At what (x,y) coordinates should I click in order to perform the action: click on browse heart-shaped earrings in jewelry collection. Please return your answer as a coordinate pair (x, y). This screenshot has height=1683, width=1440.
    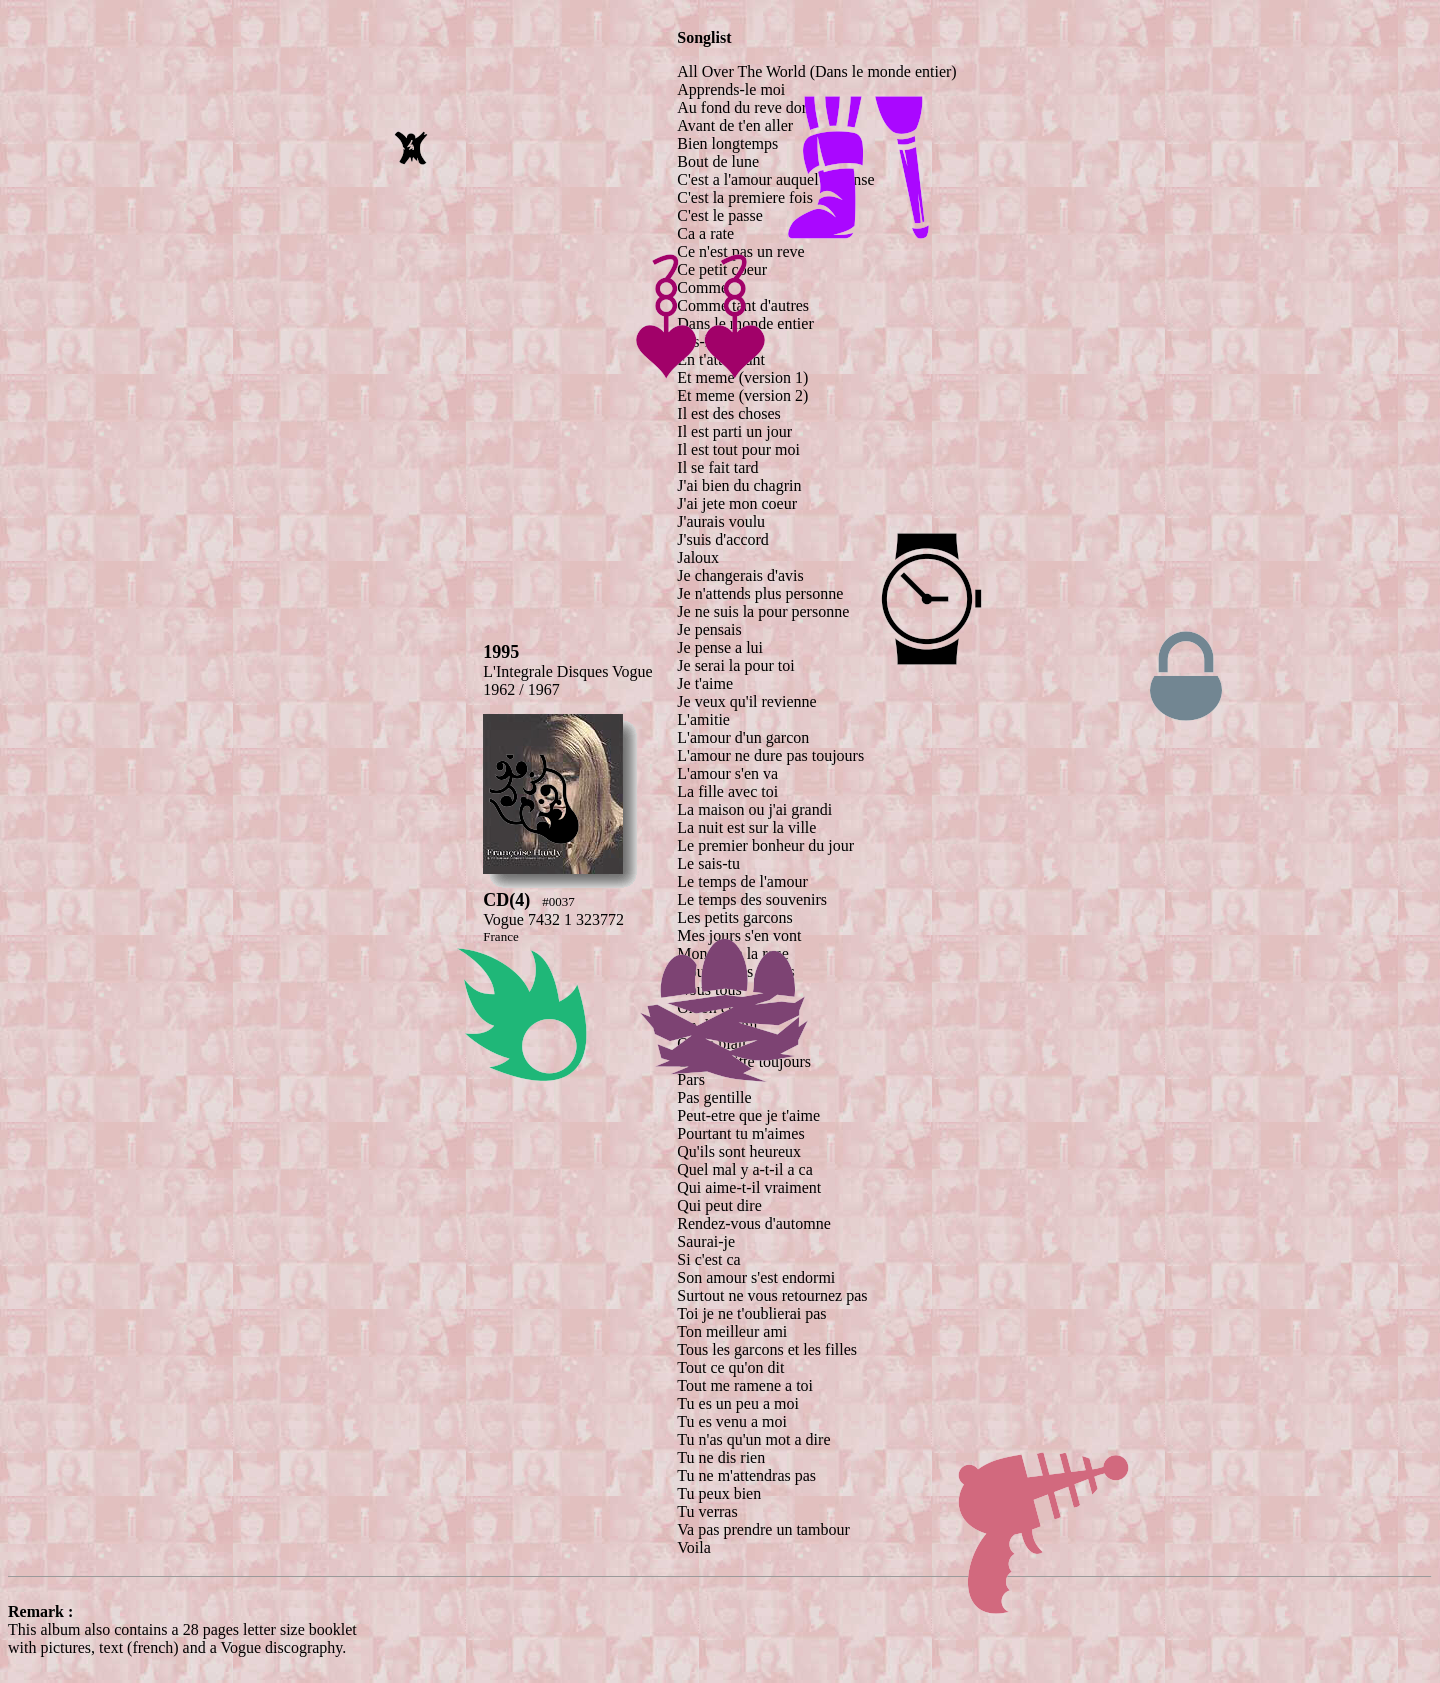
    Looking at the image, I should click on (700, 316).